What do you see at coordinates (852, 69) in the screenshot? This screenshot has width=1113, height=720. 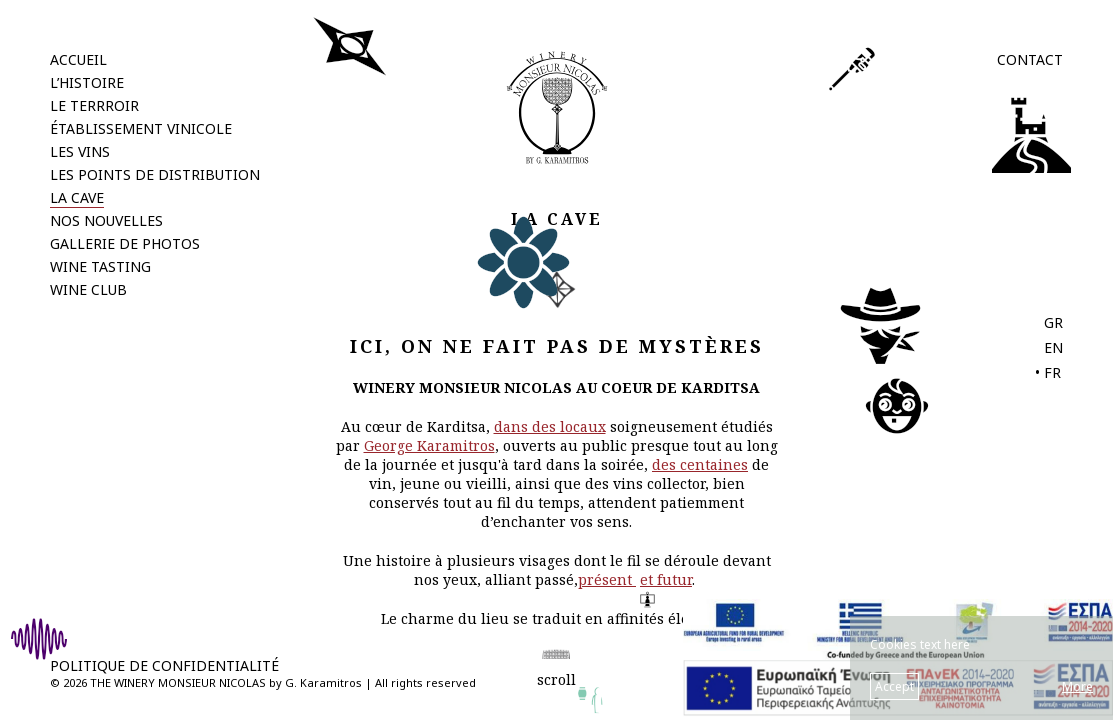 I see `access settings or configuration options` at bounding box center [852, 69].